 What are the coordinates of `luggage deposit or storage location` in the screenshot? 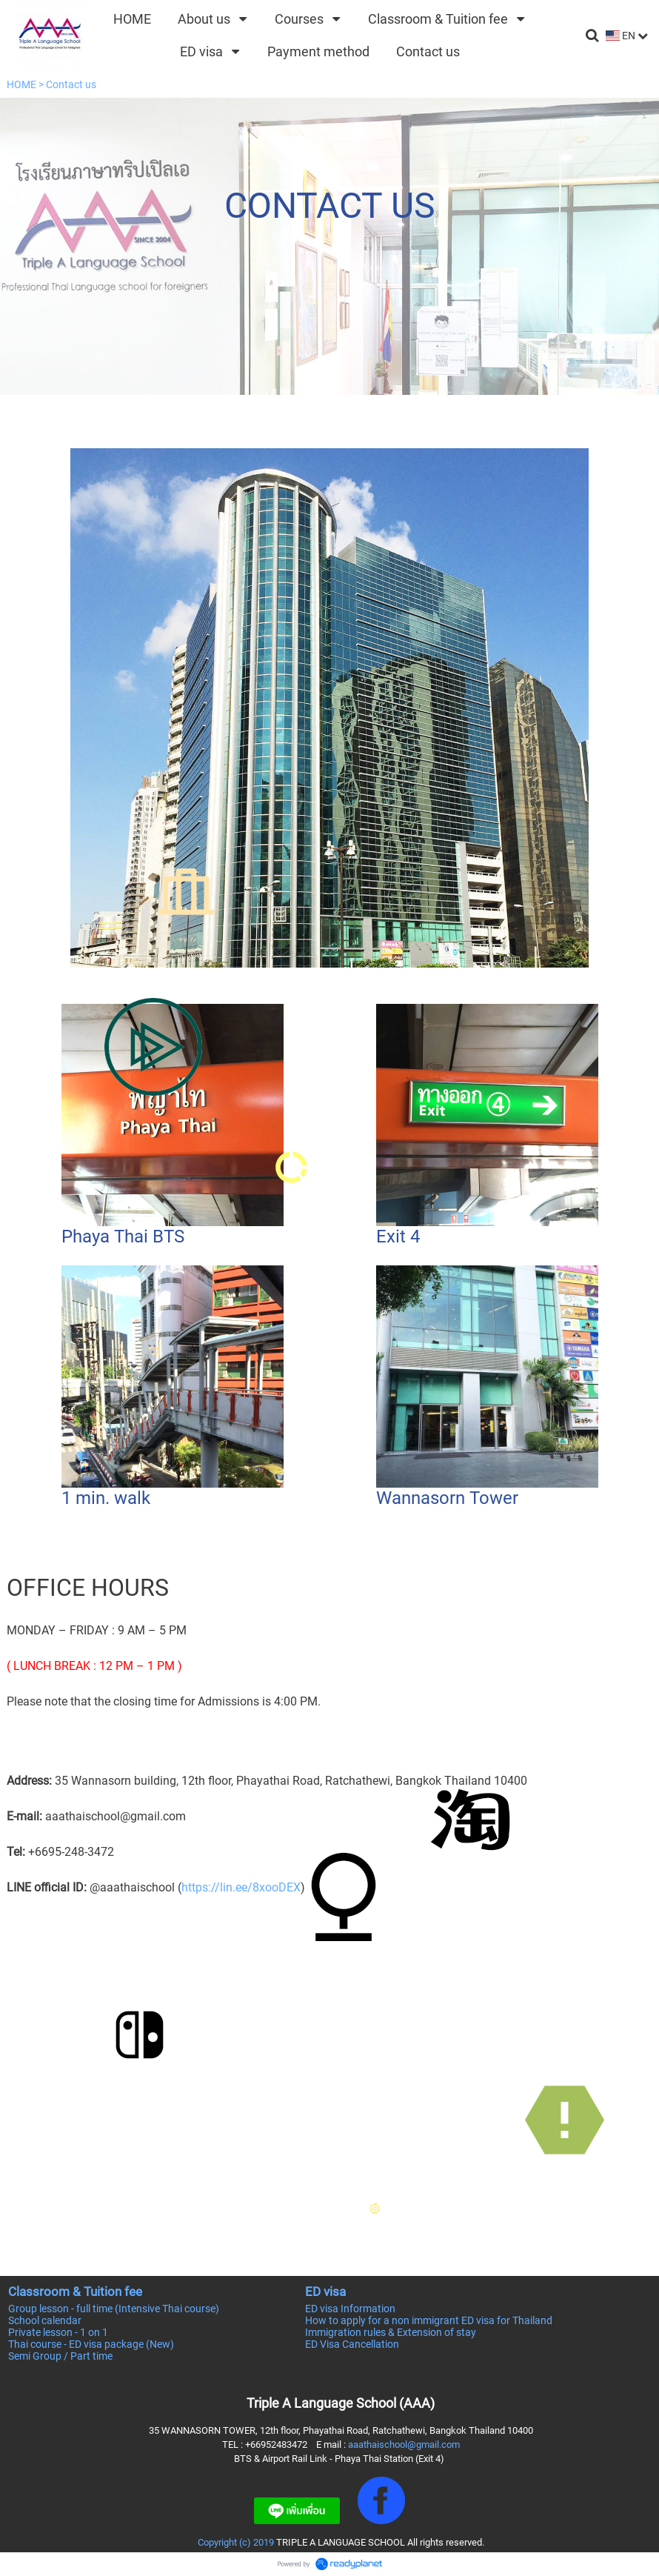 It's located at (186, 891).